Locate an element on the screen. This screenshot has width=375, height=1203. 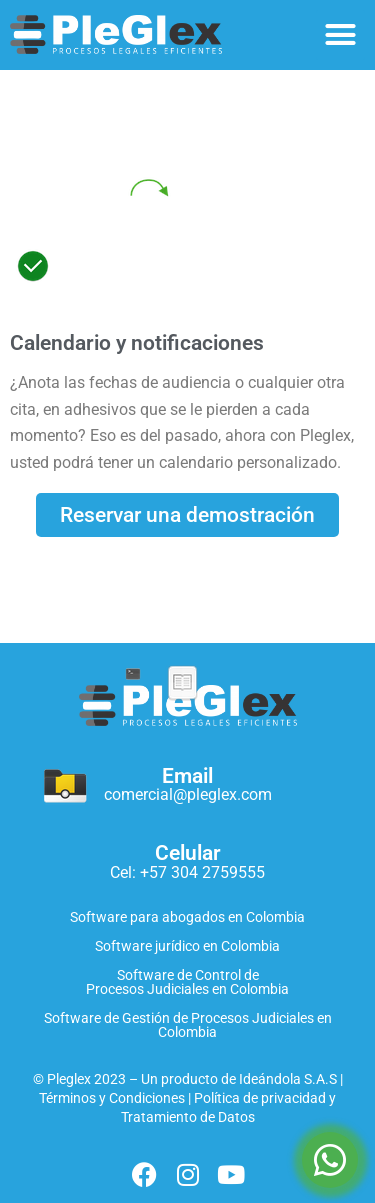
folder for pokémon game files or assets is located at coordinates (65, 787).